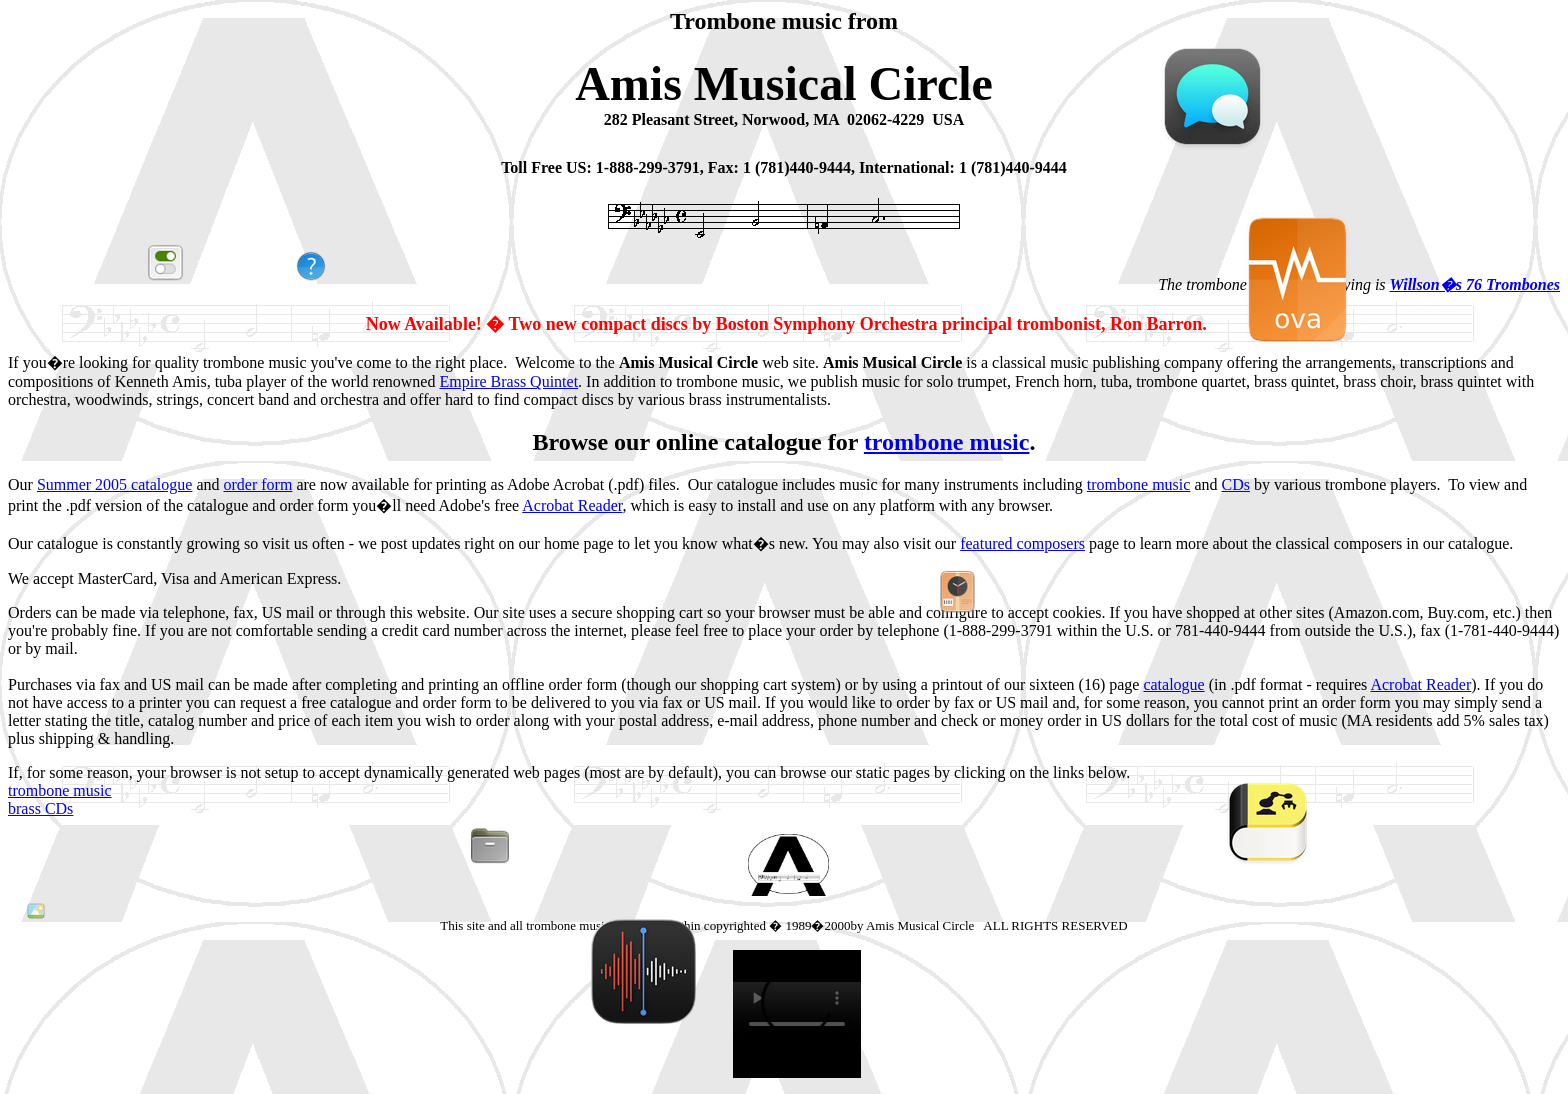 This screenshot has height=1094, width=1568. Describe the element at coordinates (1212, 96) in the screenshot. I see `open fractal messaging app` at that location.